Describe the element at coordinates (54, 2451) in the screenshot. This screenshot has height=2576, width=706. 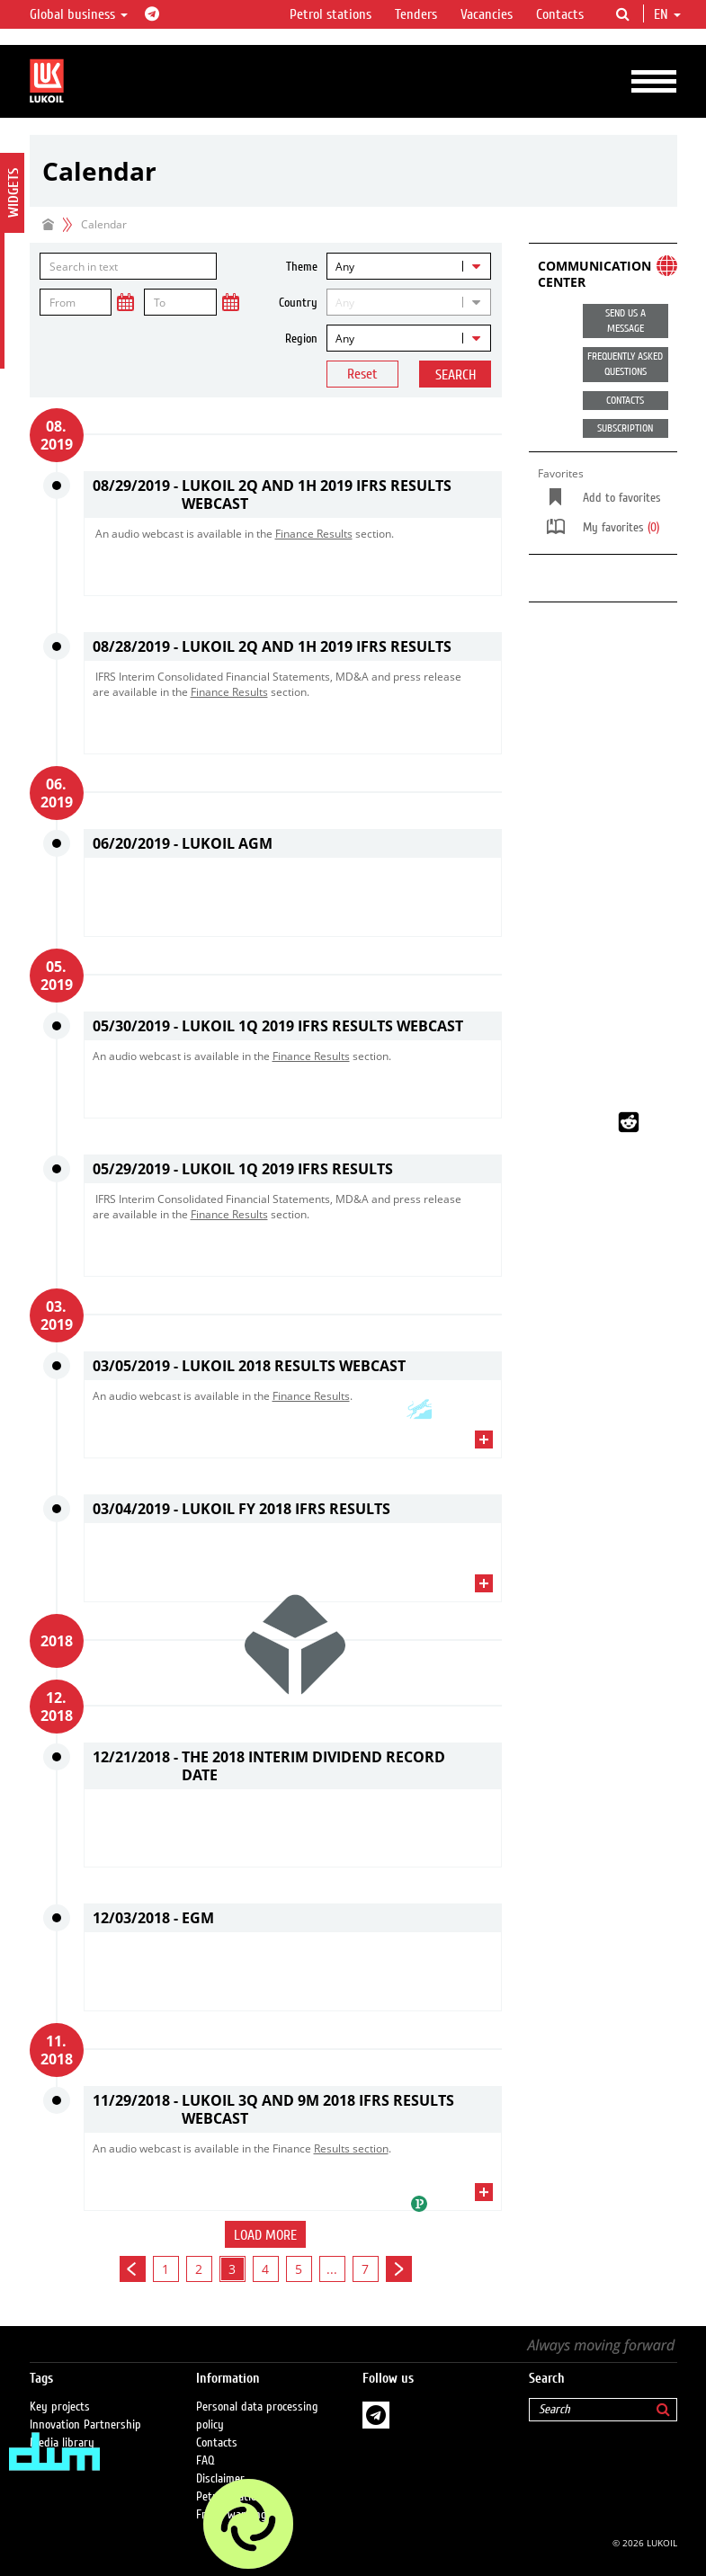
I see `dwm window manager logo` at that location.